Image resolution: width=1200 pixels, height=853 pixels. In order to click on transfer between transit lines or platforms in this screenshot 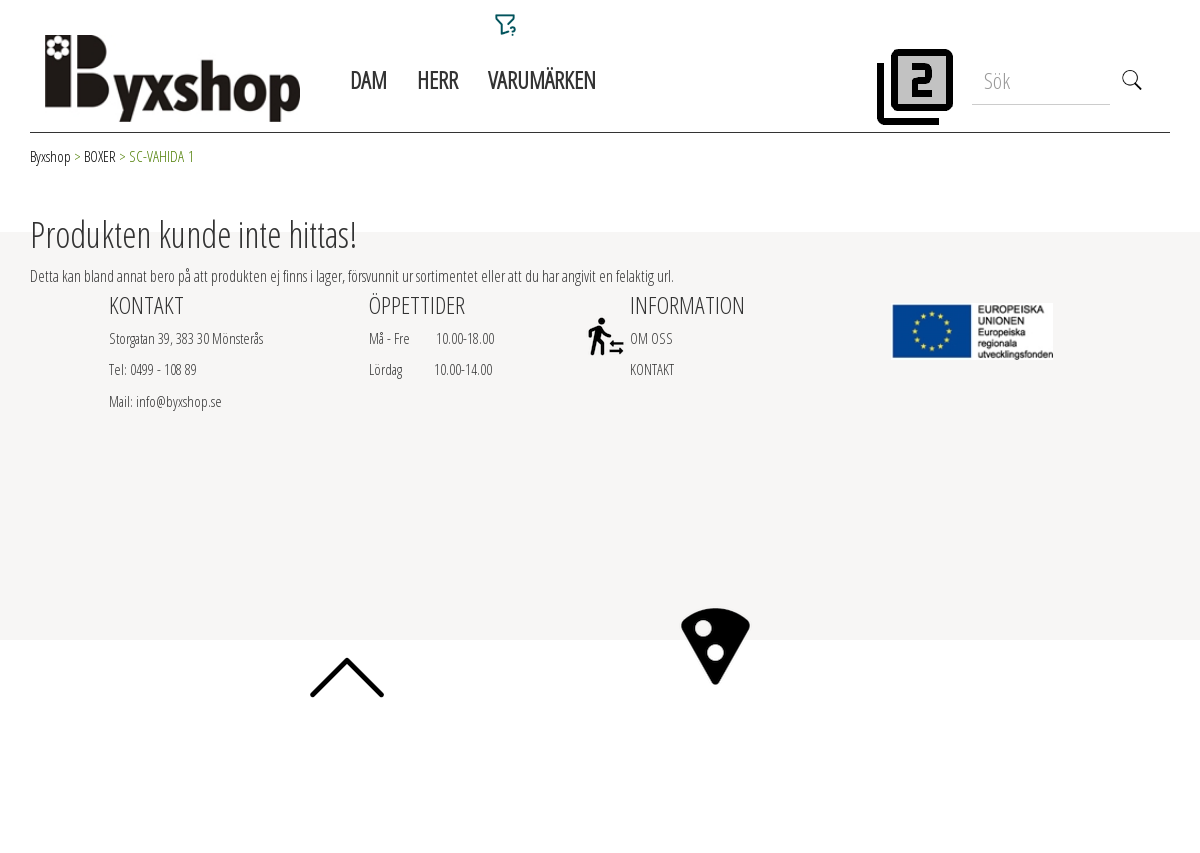, I will do `click(606, 336)`.